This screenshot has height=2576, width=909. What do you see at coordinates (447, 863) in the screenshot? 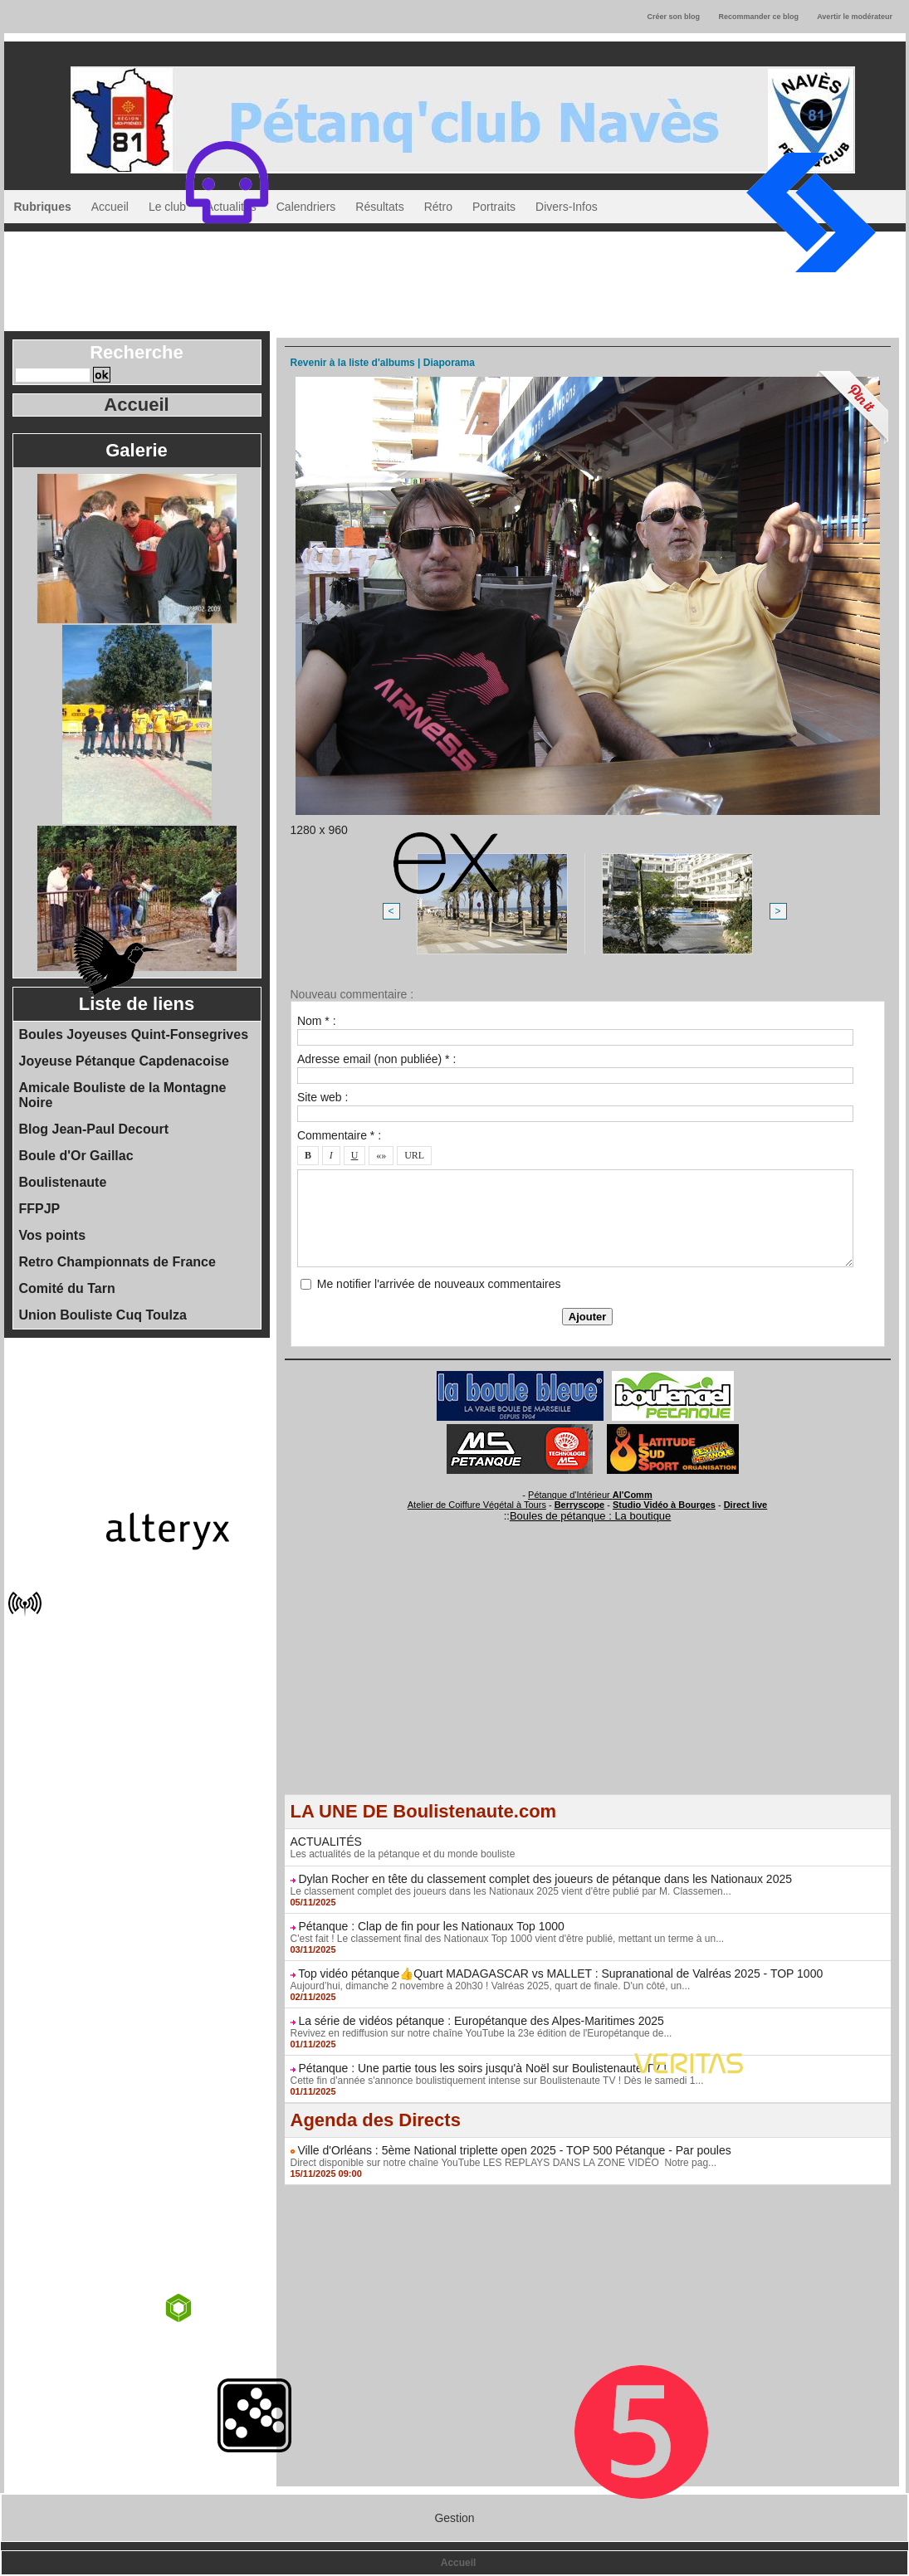
I see `express.js framework logo` at bounding box center [447, 863].